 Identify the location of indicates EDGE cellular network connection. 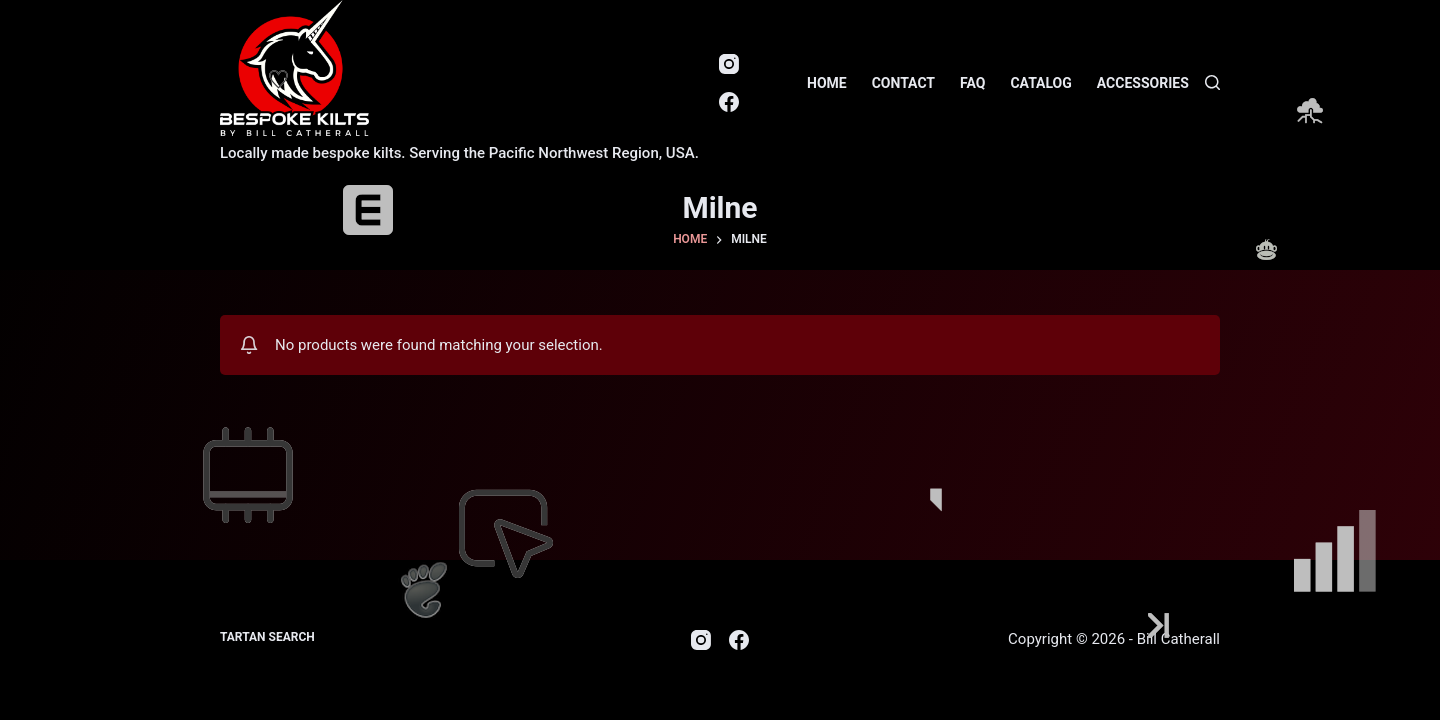
(368, 210).